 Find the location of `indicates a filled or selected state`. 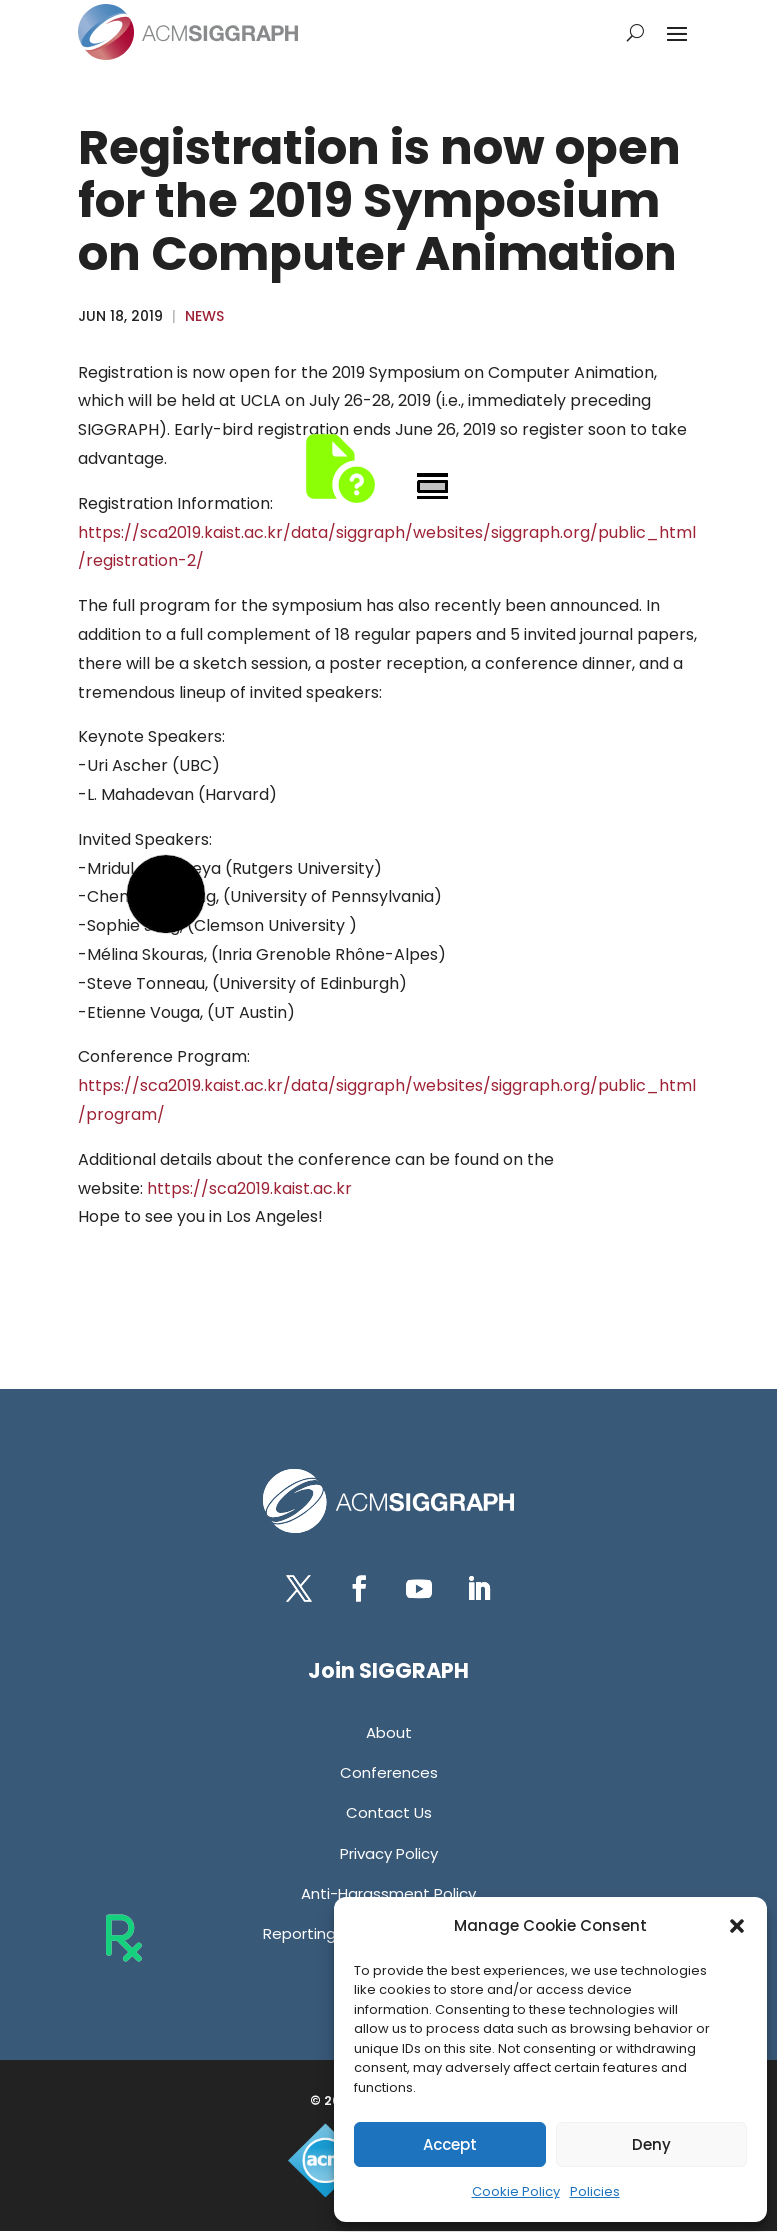

indicates a filled or selected state is located at coordinates (166, 894).